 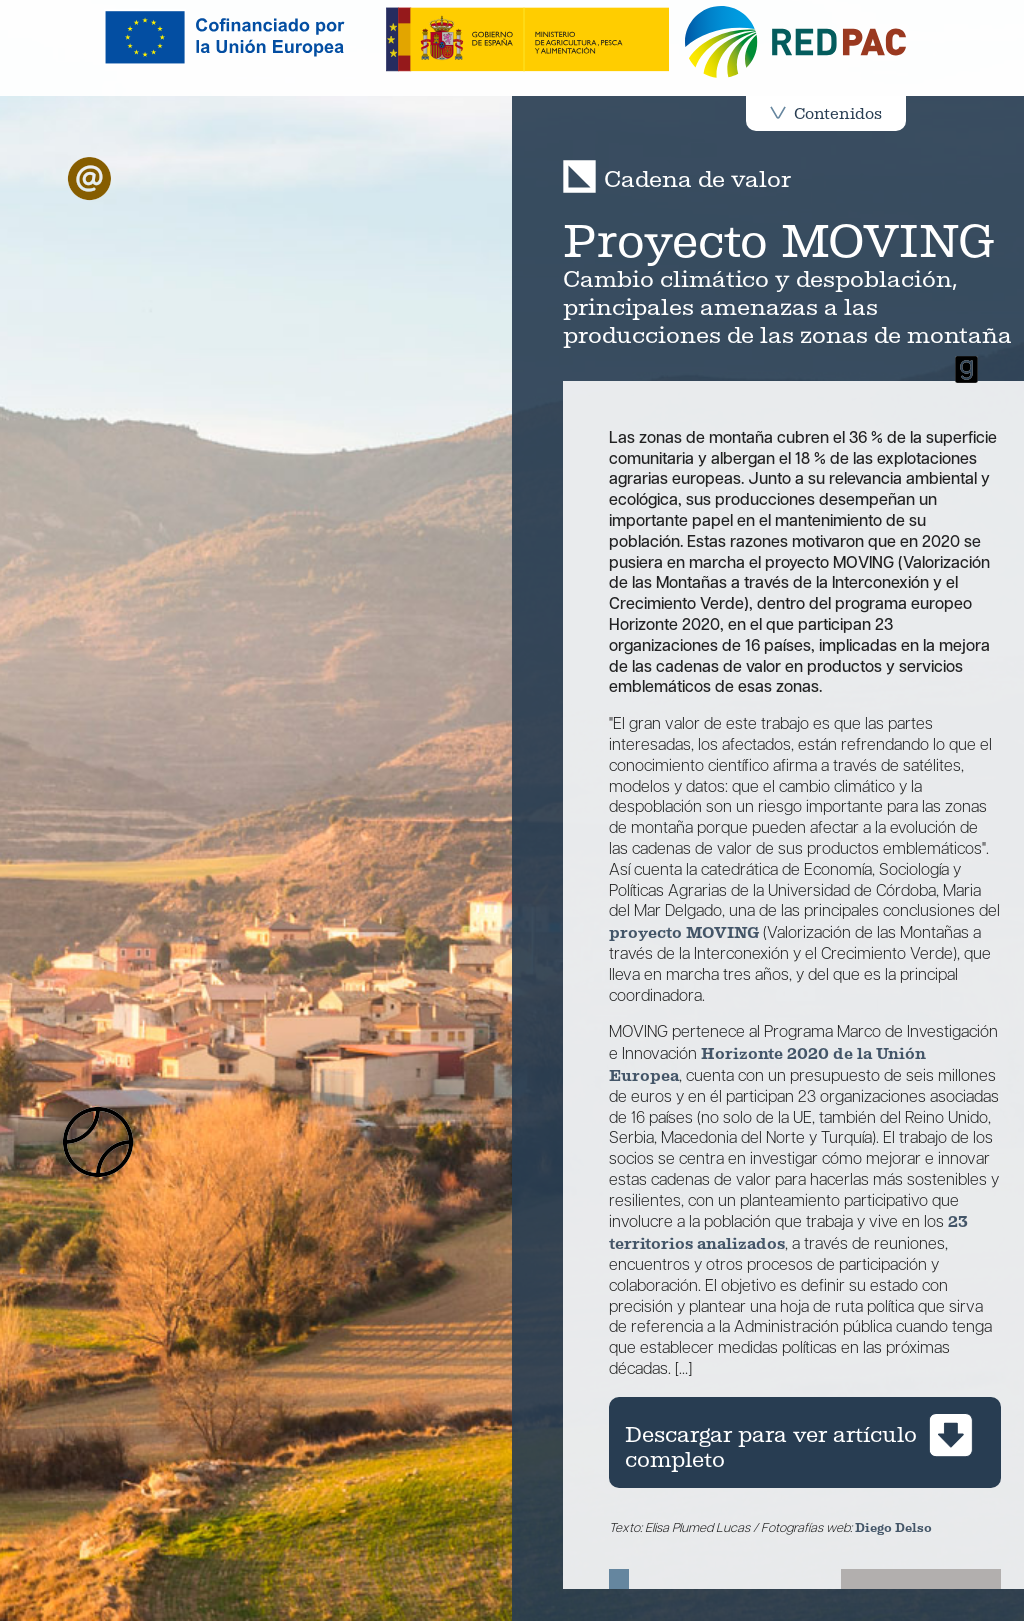 What do you see at coordinates (966, 369) in the screenshot?
I see `open Goodreads app` at bounding box center [966, 369].